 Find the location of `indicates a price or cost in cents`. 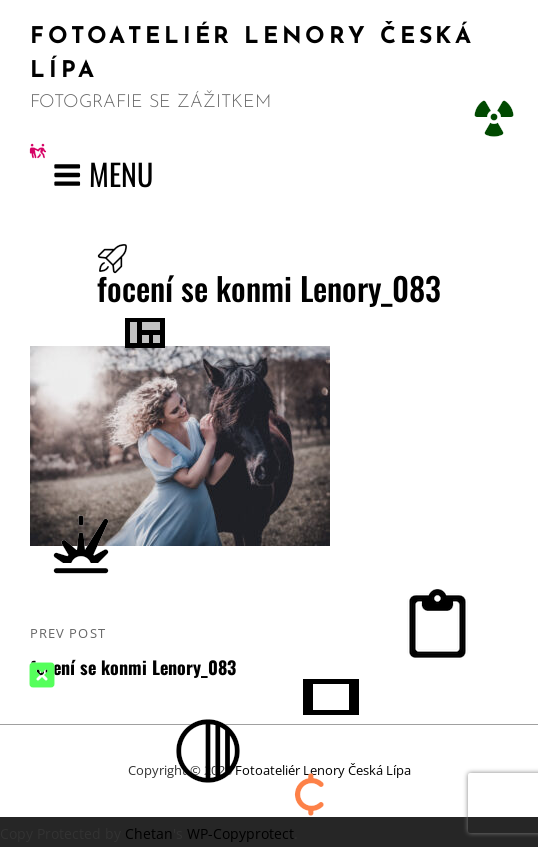

indicates a price or cost in cents is located at coordinates (309, 794).